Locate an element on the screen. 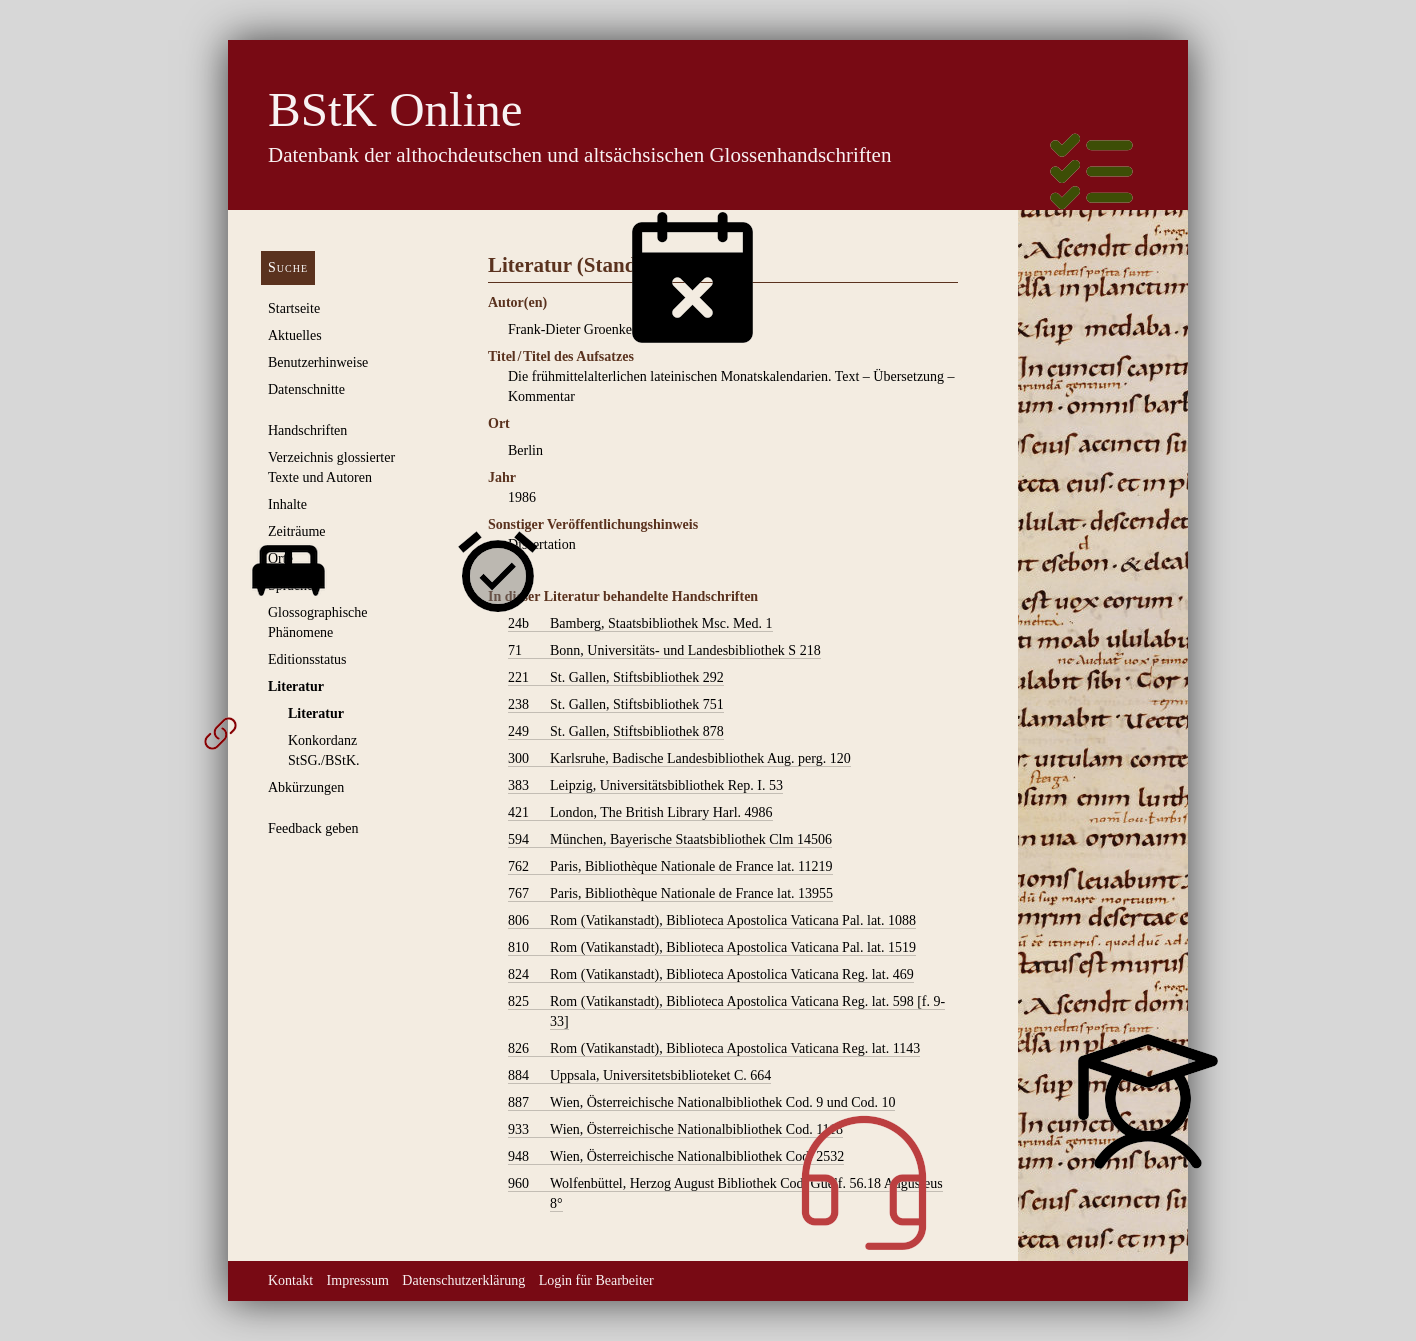 This screenshot has height=1341, width=1416. cancel or delete a scheduled event is located at coordinates (692, 282).